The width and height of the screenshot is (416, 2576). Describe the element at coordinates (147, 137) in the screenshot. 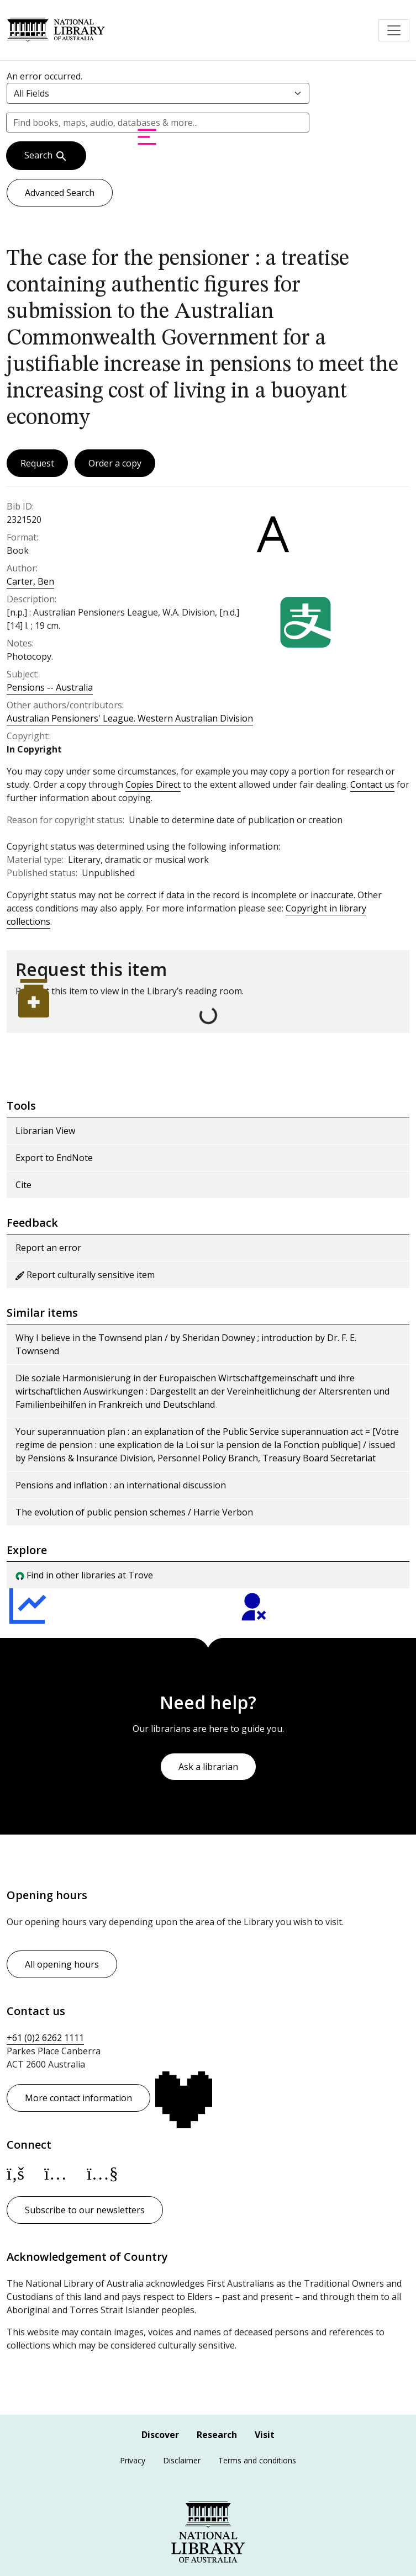

I see `open navigation menu` at that location.